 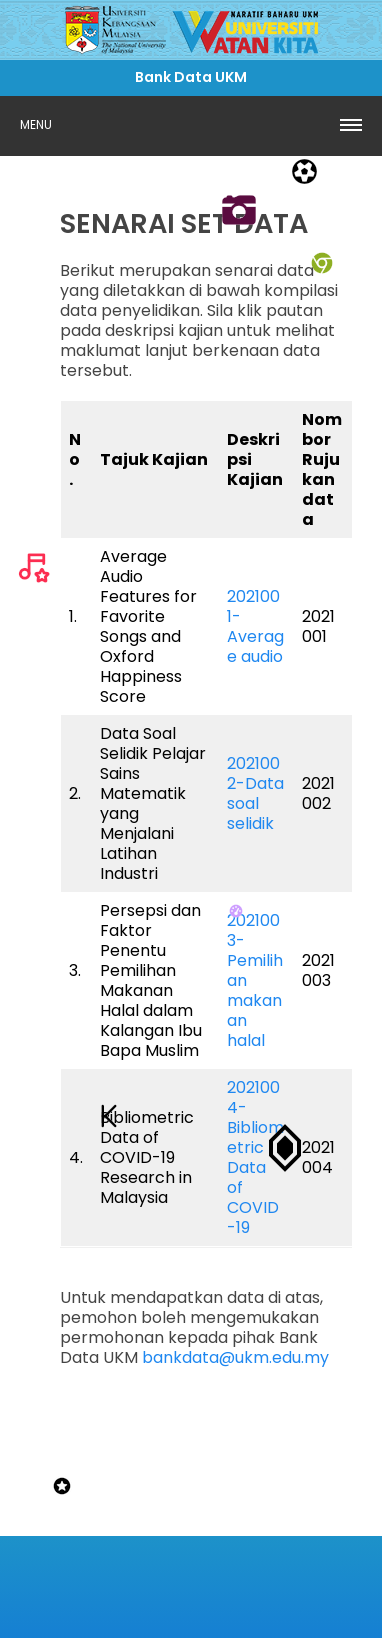 What do you see at coordinates (236, 911) in the screenshot?
I see `view performance or speed metrics` at bounding box center [236, 911].